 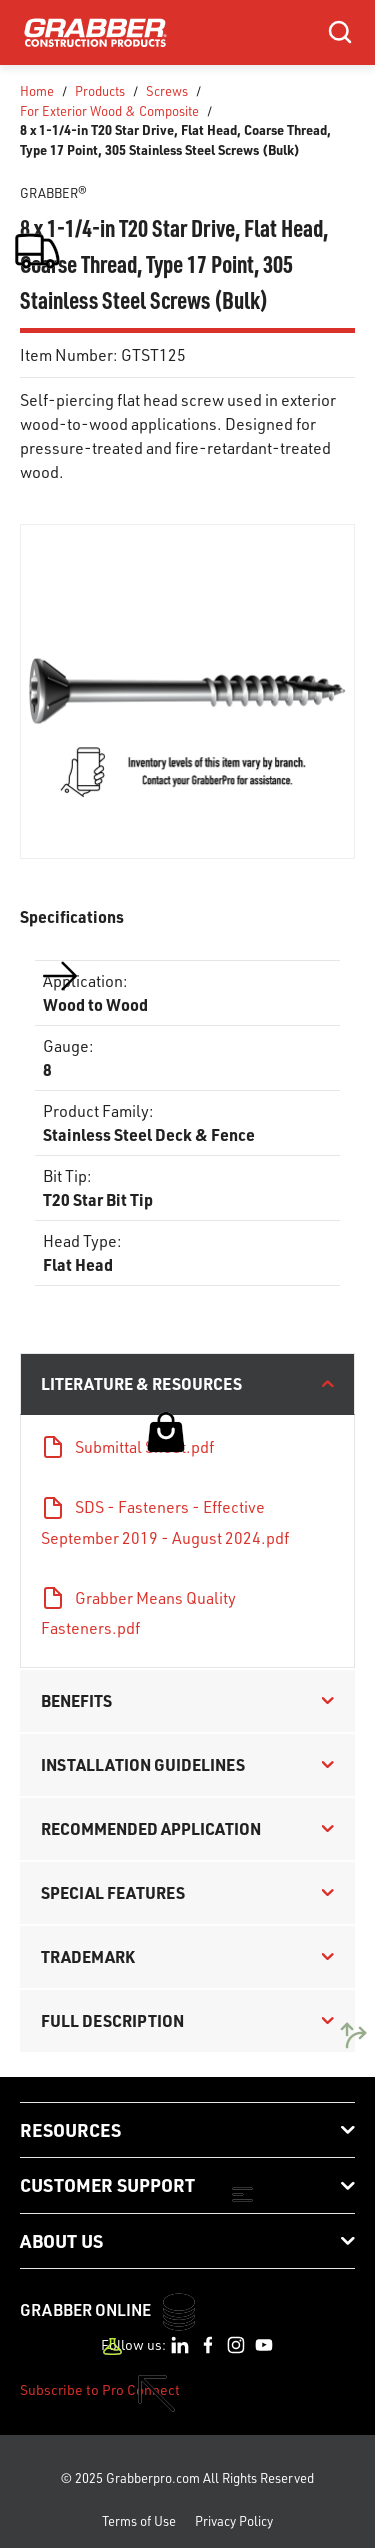 What do you see at coordinates (179, 2312) in the screenshot?
I see `view database or data storage` at bounding box center [179, 2312].